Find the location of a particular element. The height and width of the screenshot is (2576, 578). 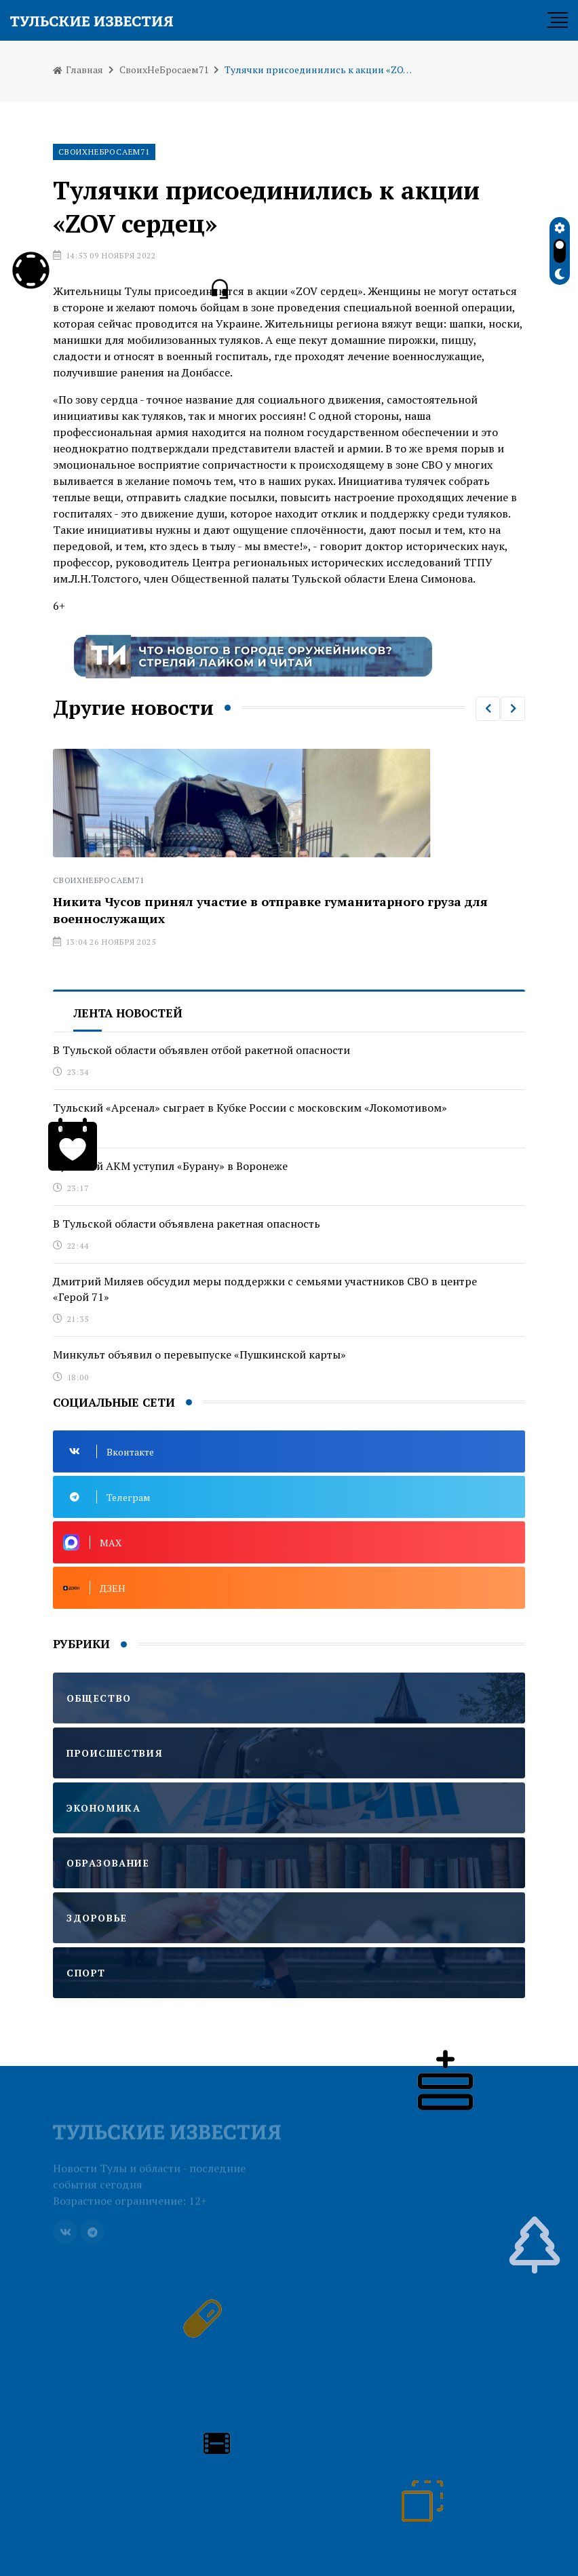

access video or film content is located at coordinates (216, 2443).